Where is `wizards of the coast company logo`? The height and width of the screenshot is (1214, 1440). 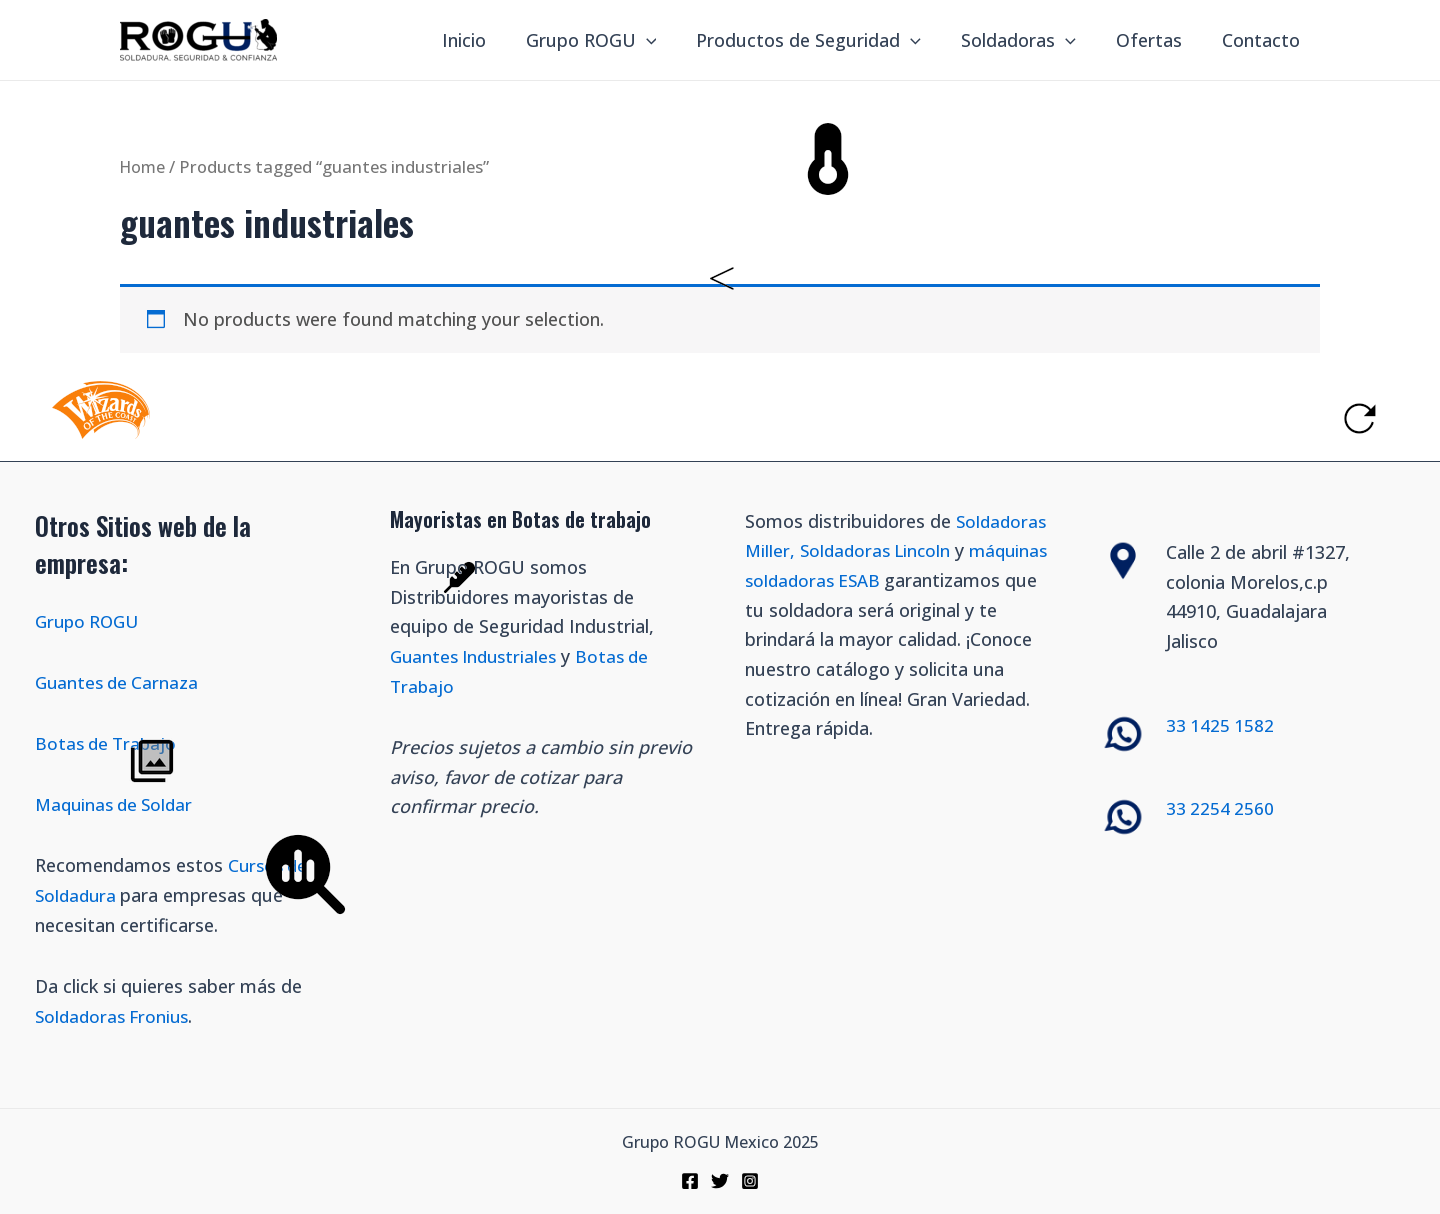 wizards of the coast company logo is located at coordinates (101, 410).